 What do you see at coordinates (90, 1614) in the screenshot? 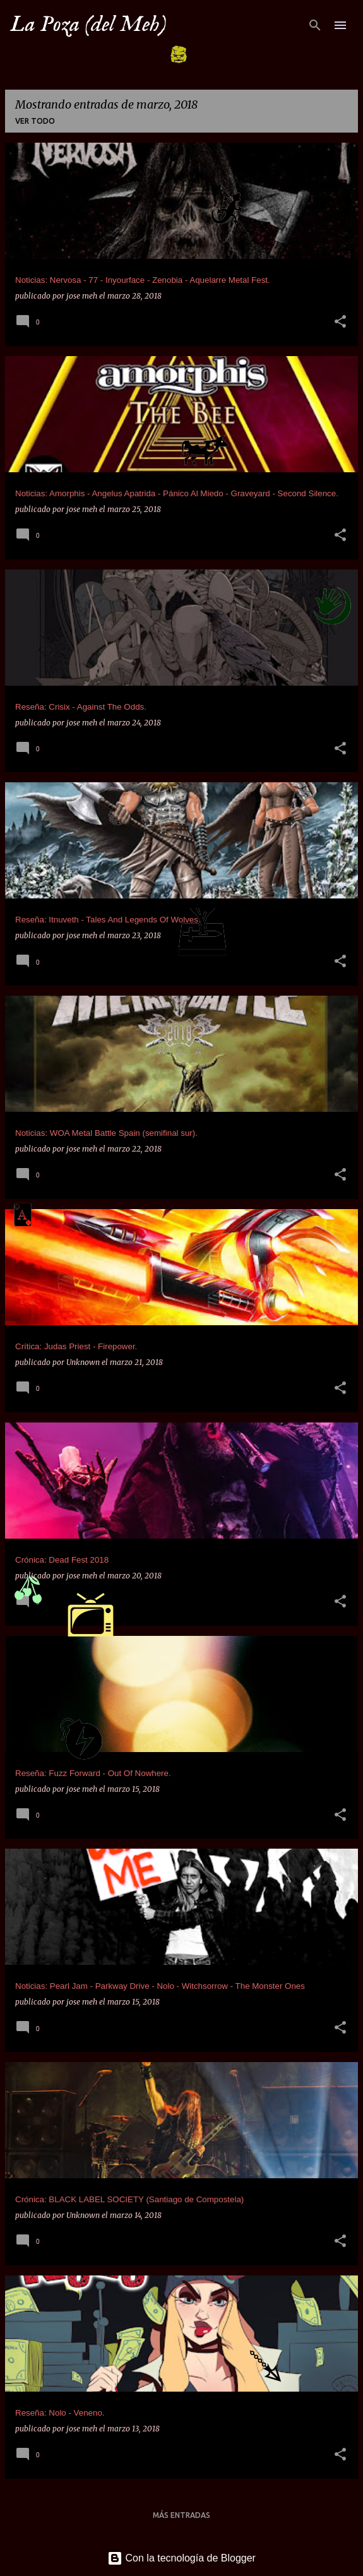
I see `access tv or video streaming features` at bounding box center [90, 1614].